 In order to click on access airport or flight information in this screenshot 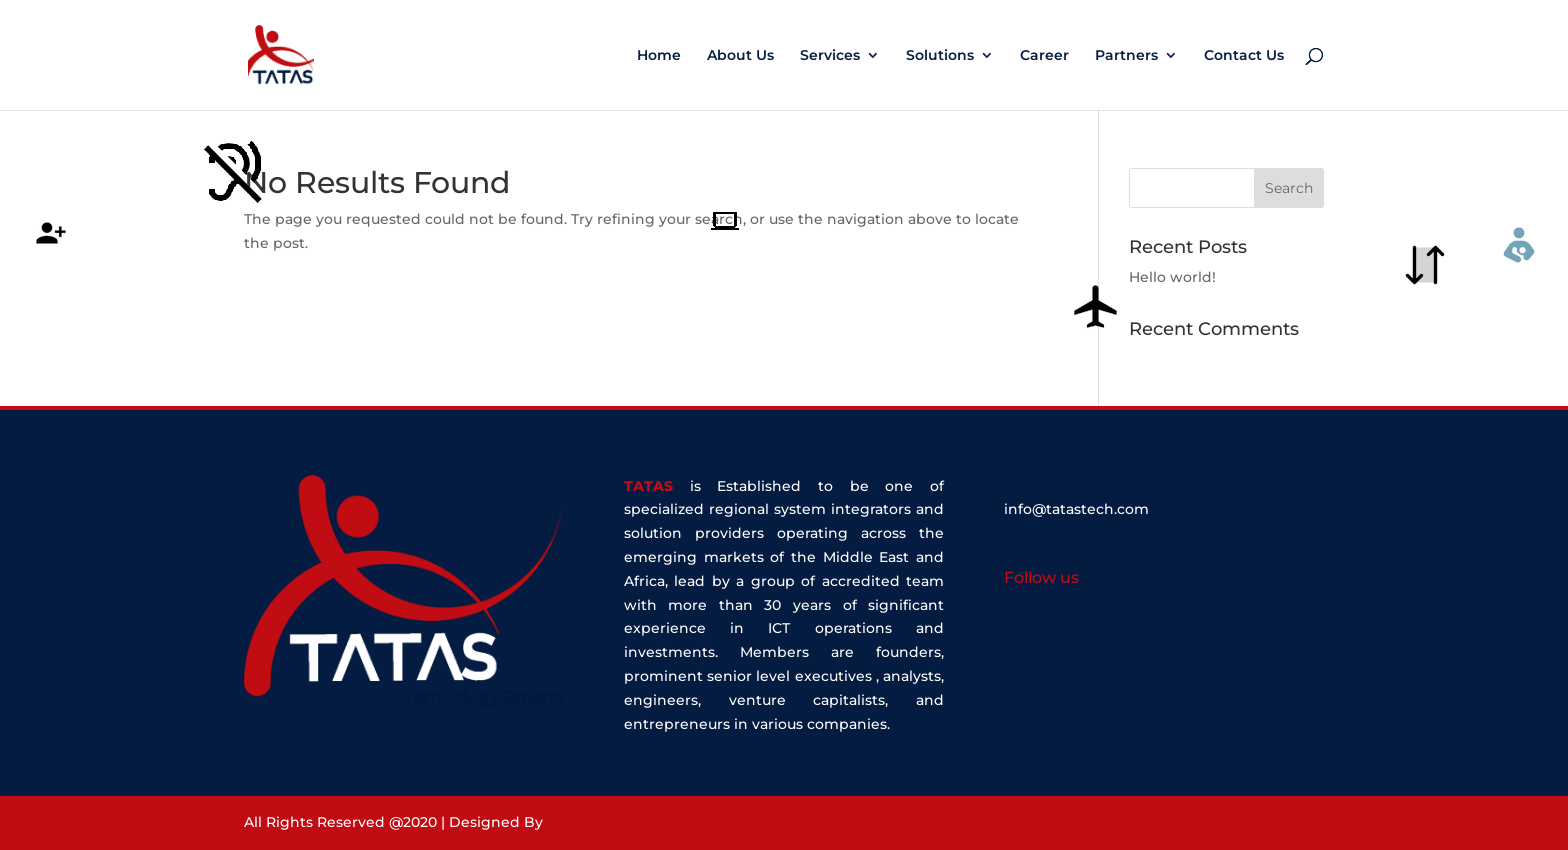, I will do `click(1095, 306)`.